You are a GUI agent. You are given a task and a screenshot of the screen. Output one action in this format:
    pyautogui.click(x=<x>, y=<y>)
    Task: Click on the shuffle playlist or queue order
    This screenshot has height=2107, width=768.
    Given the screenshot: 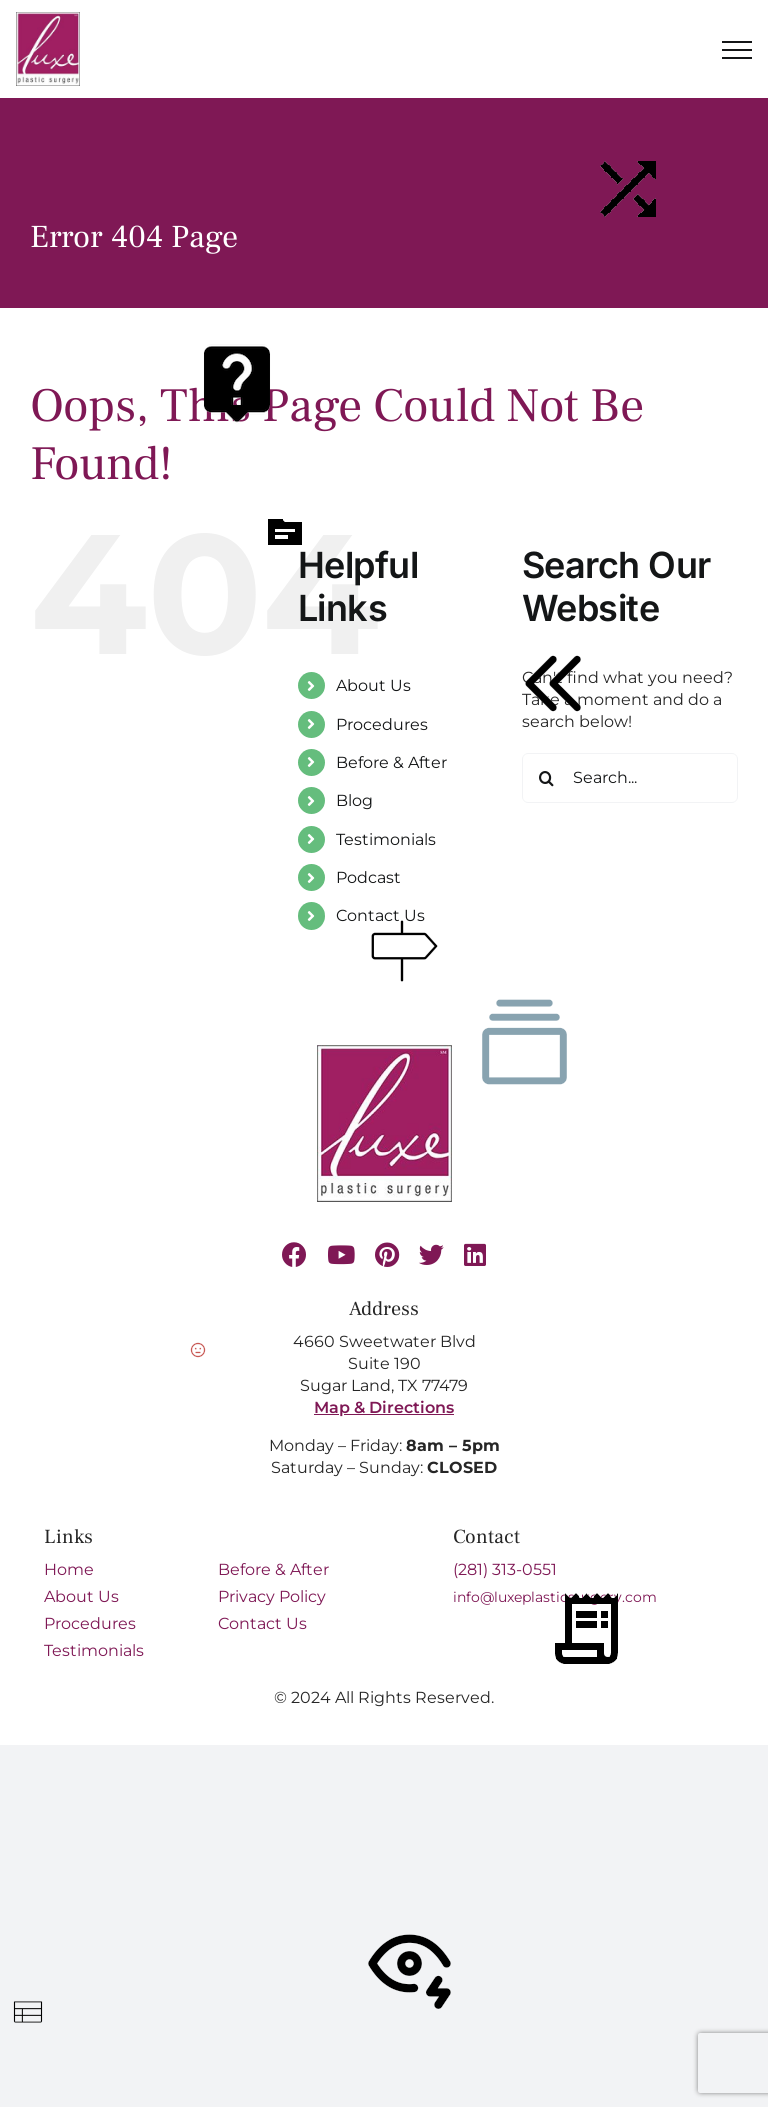 What is the action you would take?
    pyautogui.click(x=628, y=189)
    